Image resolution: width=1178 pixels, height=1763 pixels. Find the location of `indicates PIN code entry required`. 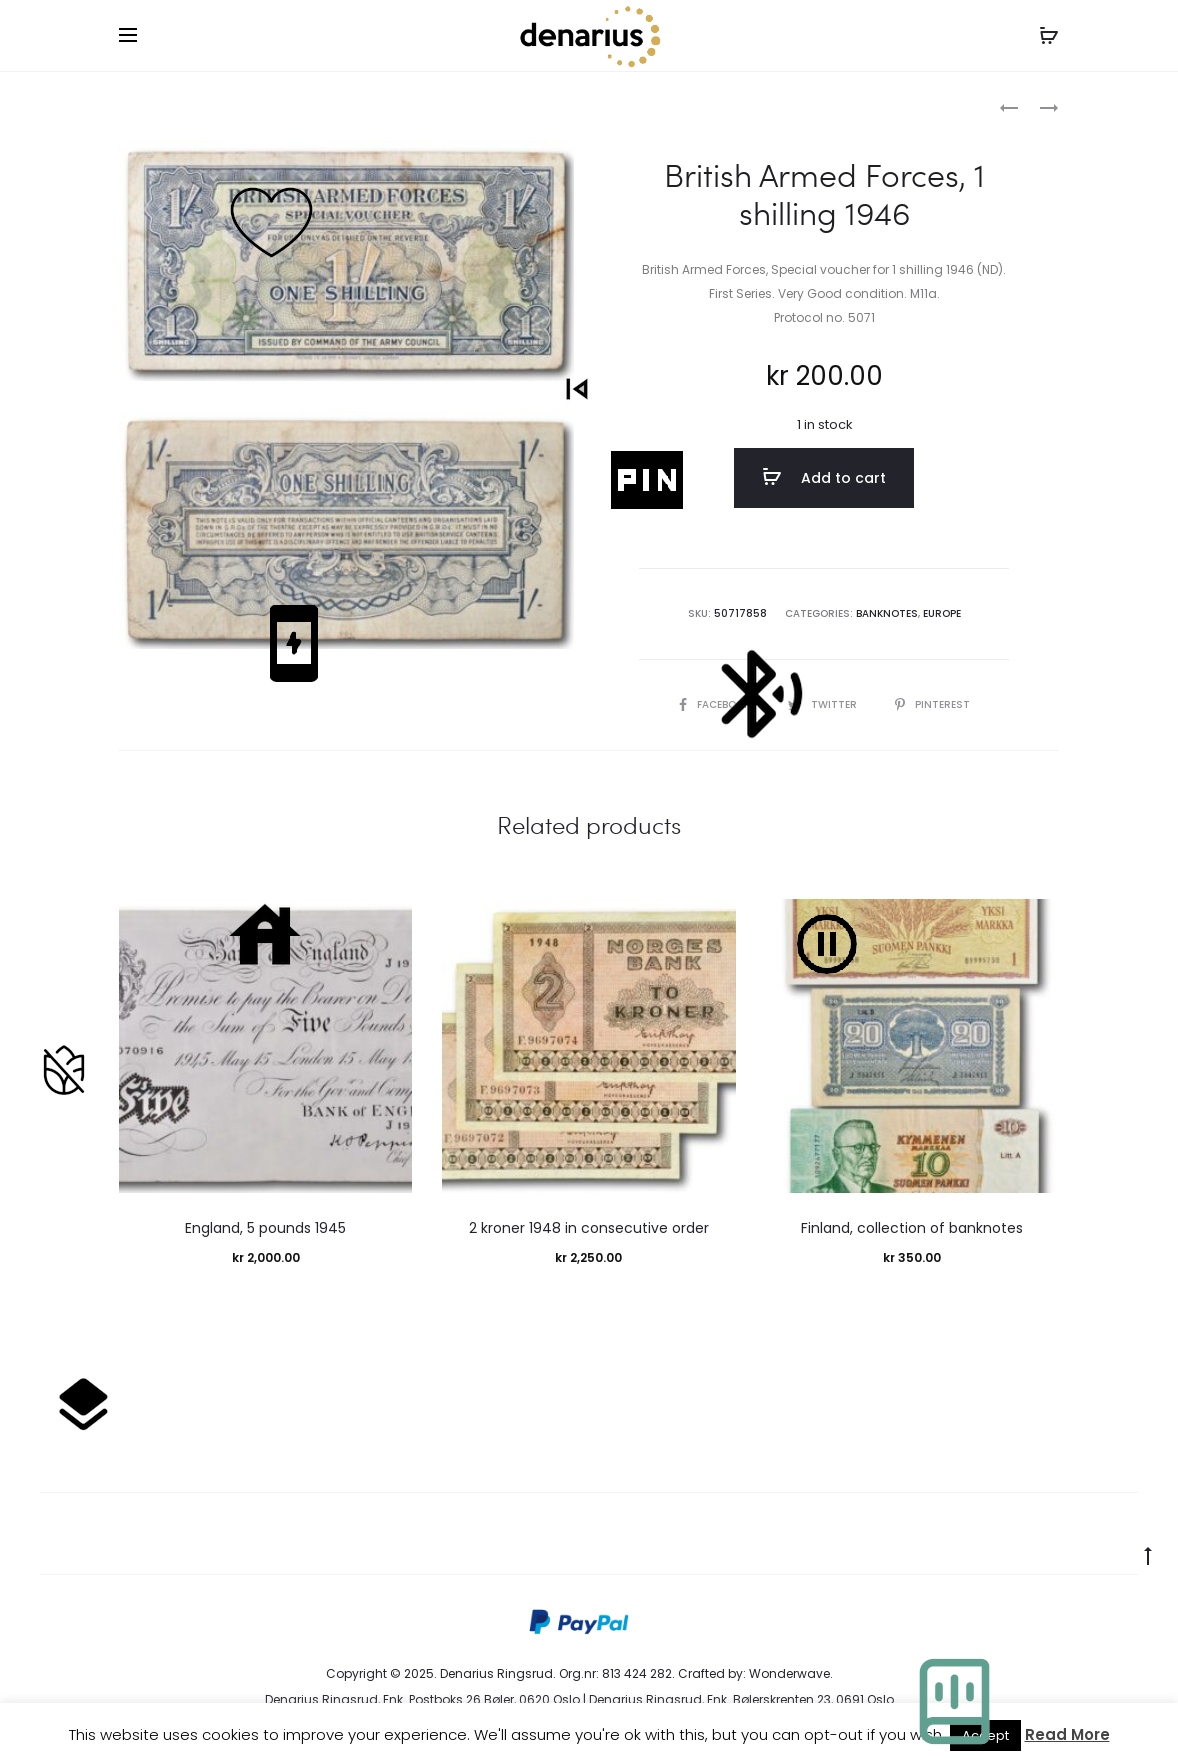

indicates PIN code entry required is located at coordinates (647, 480).